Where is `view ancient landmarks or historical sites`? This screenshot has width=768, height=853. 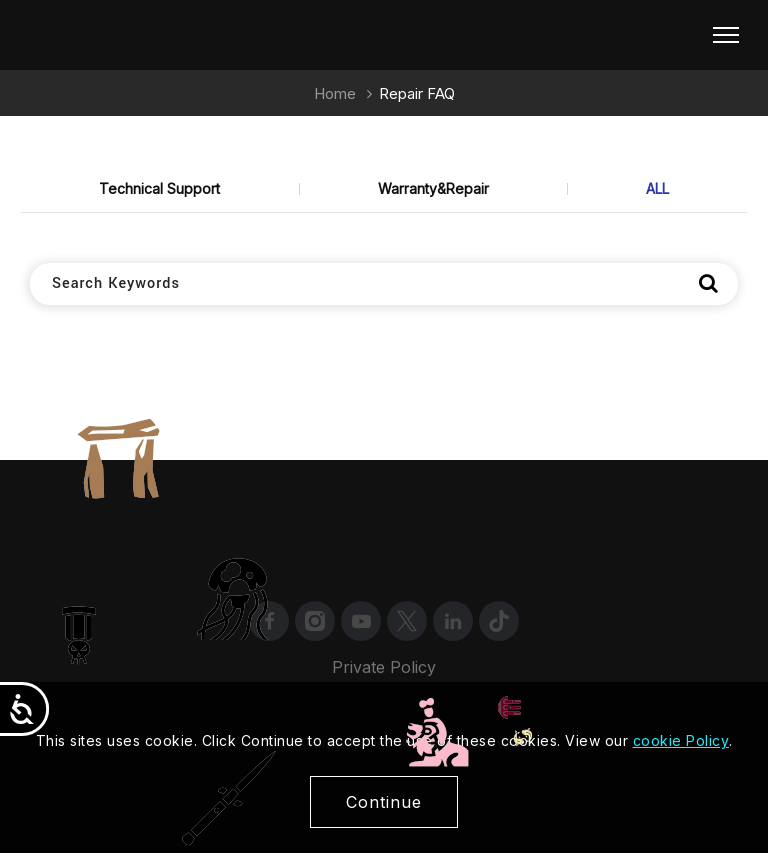 view ancient landmarks or historical sites is located at coordinates (118, 458).